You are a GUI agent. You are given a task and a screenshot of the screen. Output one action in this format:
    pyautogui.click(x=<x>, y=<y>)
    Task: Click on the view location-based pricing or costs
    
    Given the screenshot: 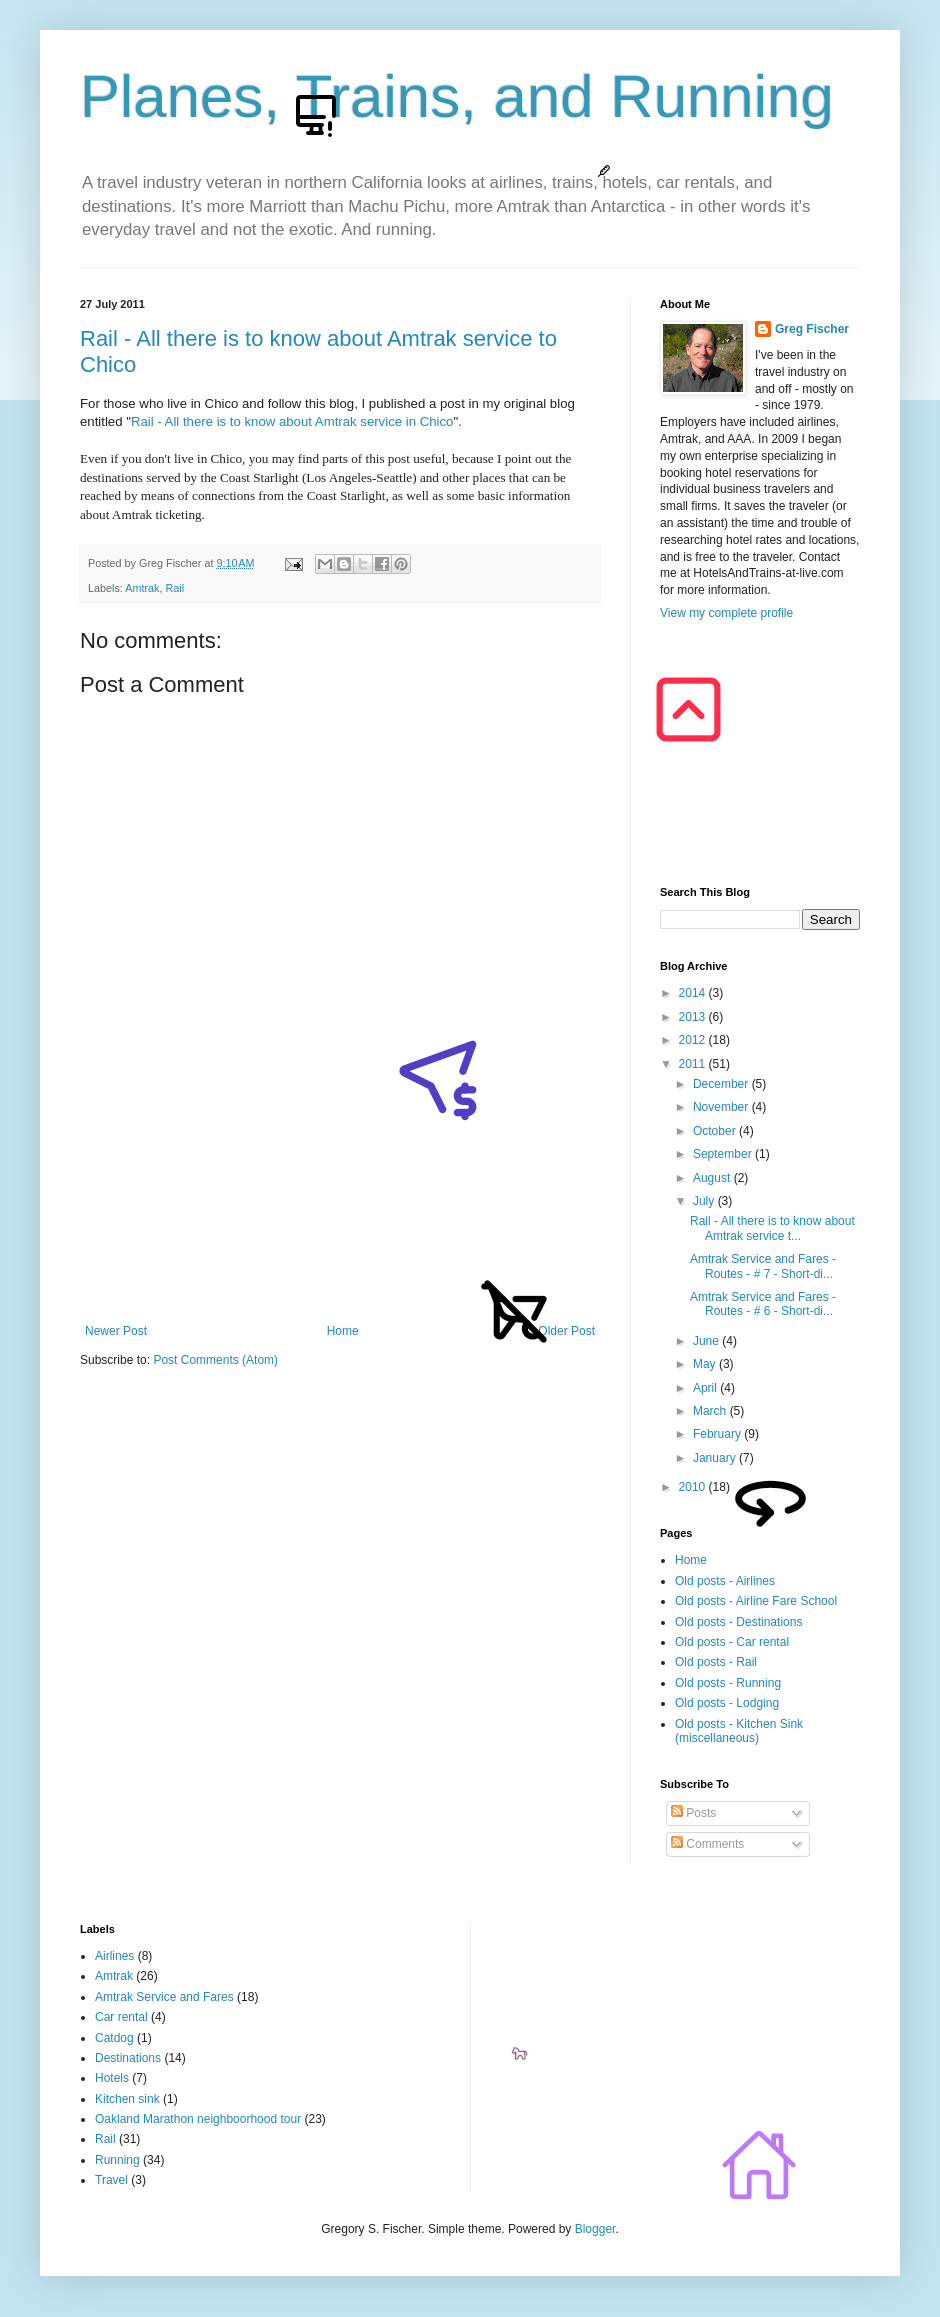 What is the action you would take?
    pyautogui.click(x=438, y=1078)
    